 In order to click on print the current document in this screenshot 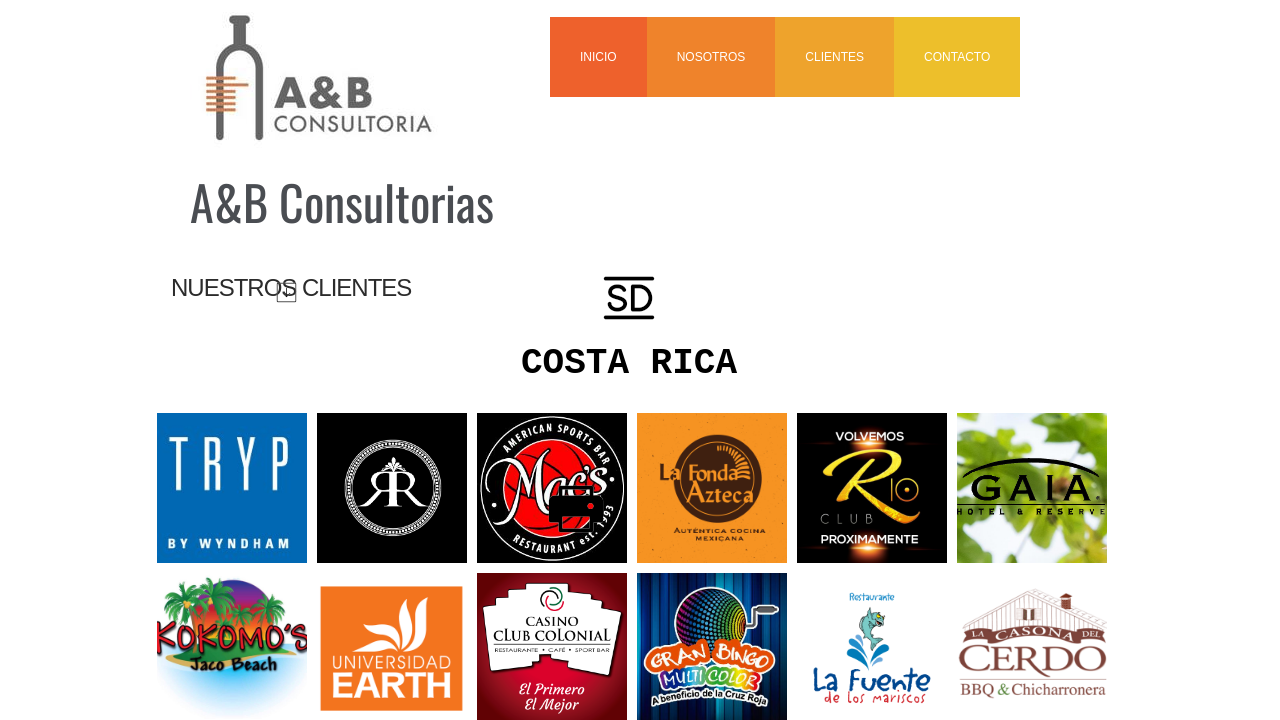, I will do `click(576, 509)`.